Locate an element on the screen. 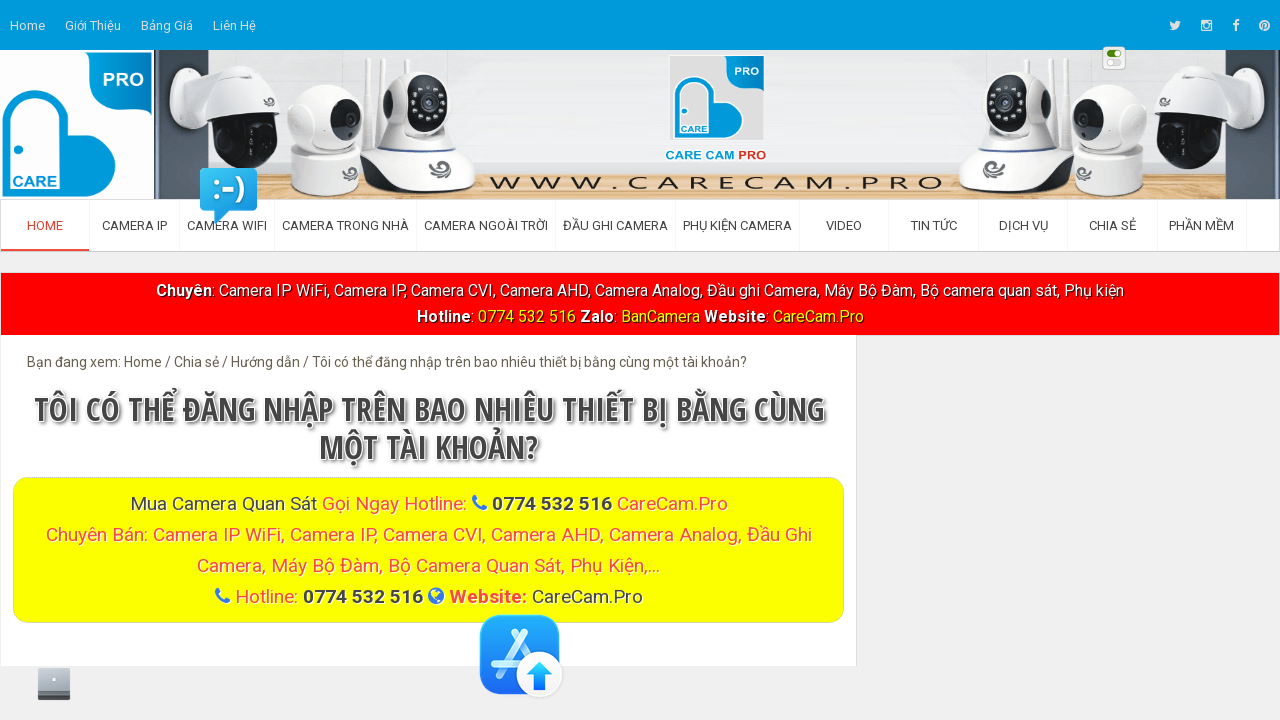 The image size is (1280, 720). check for and install system software updates is located at coordinates (519, 654).